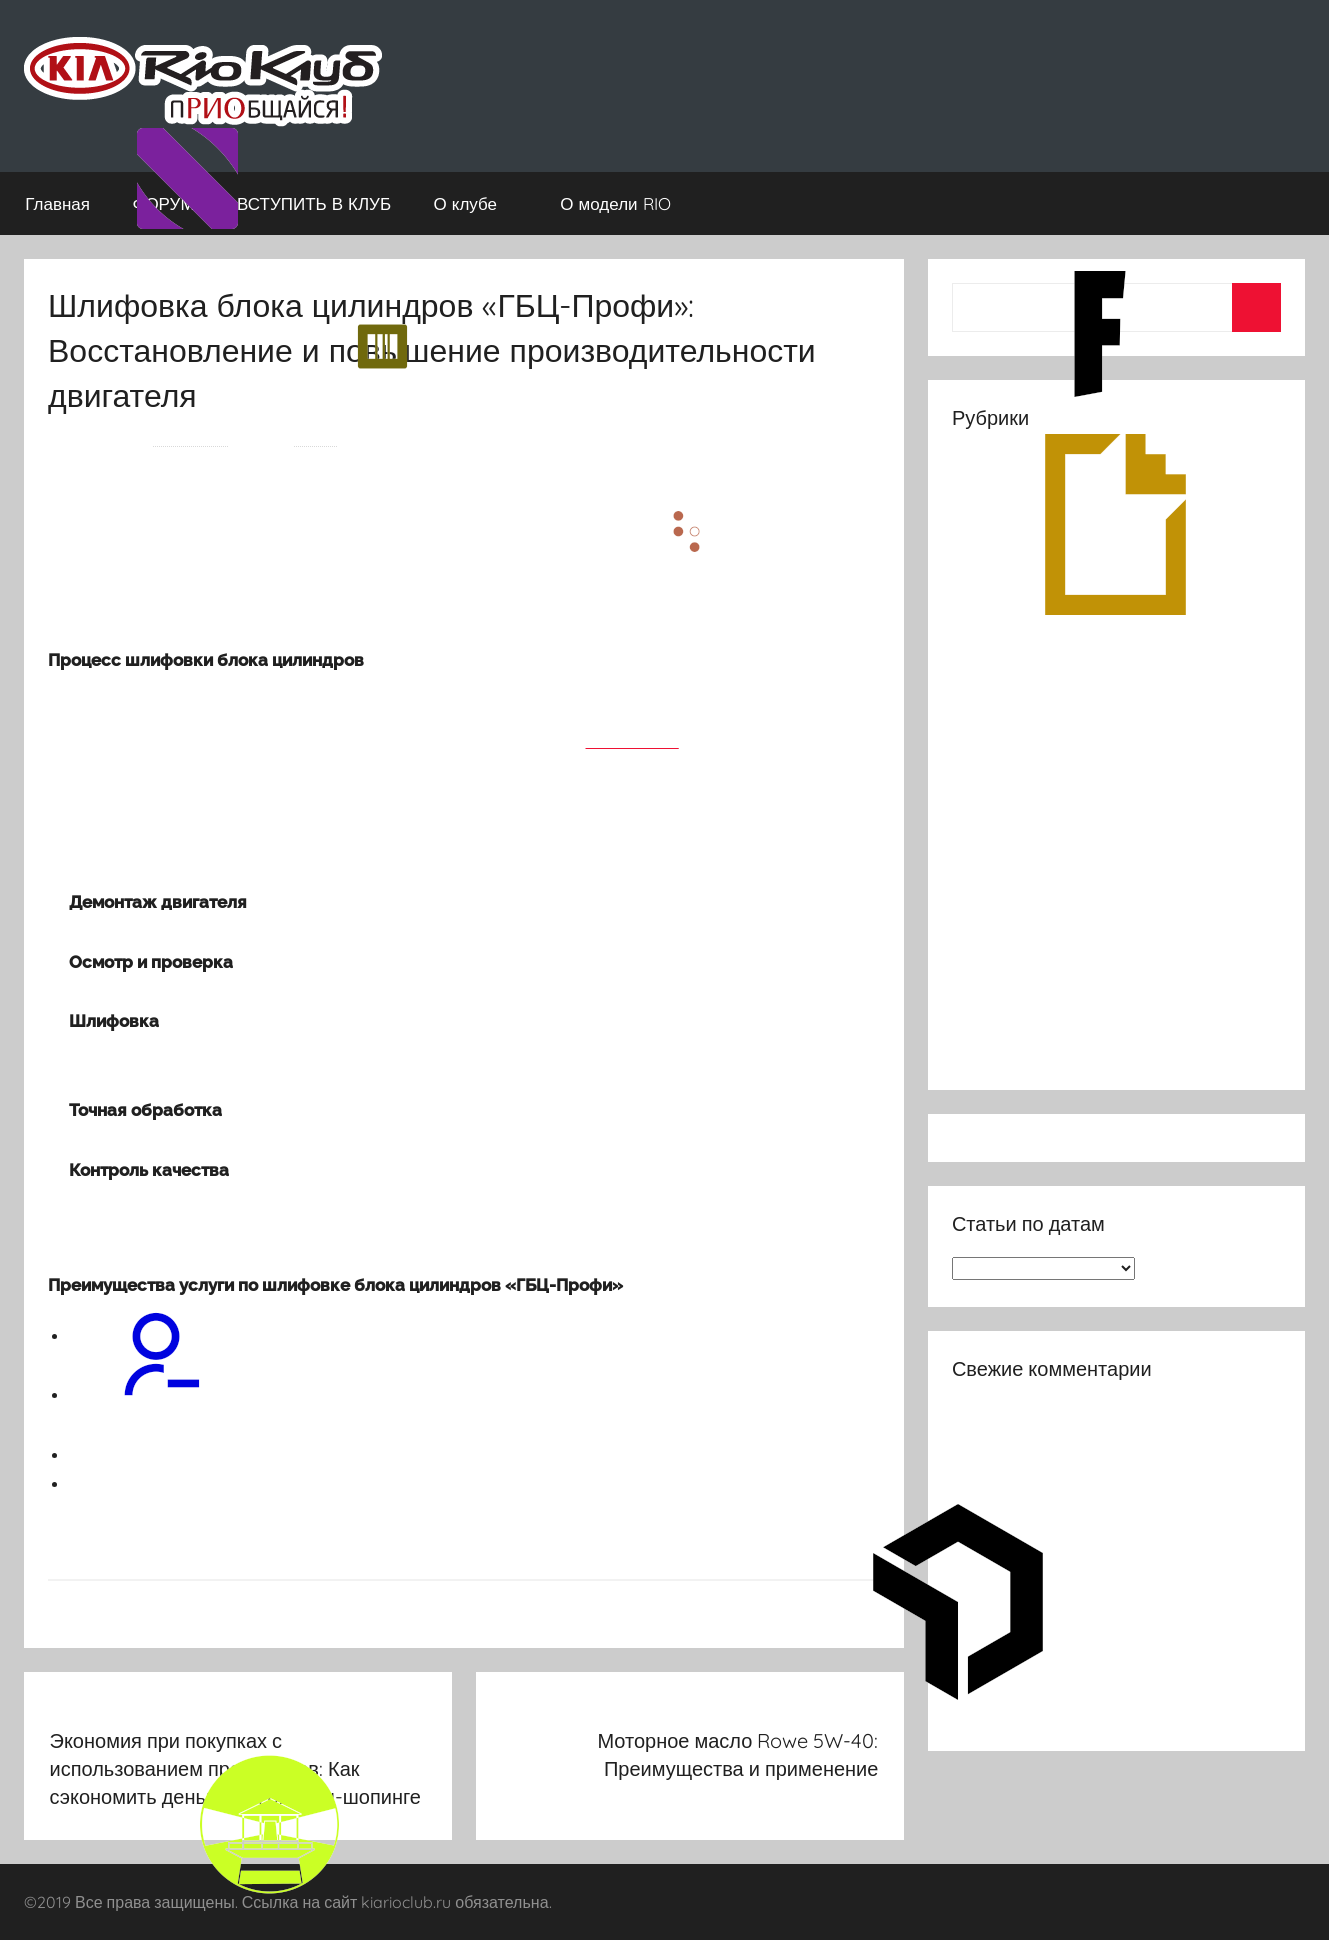  What do you see at coordinates (1115, 524) in the screenshot?
I see `open giphy to search for gifs` at bounding box center [1115, 524].